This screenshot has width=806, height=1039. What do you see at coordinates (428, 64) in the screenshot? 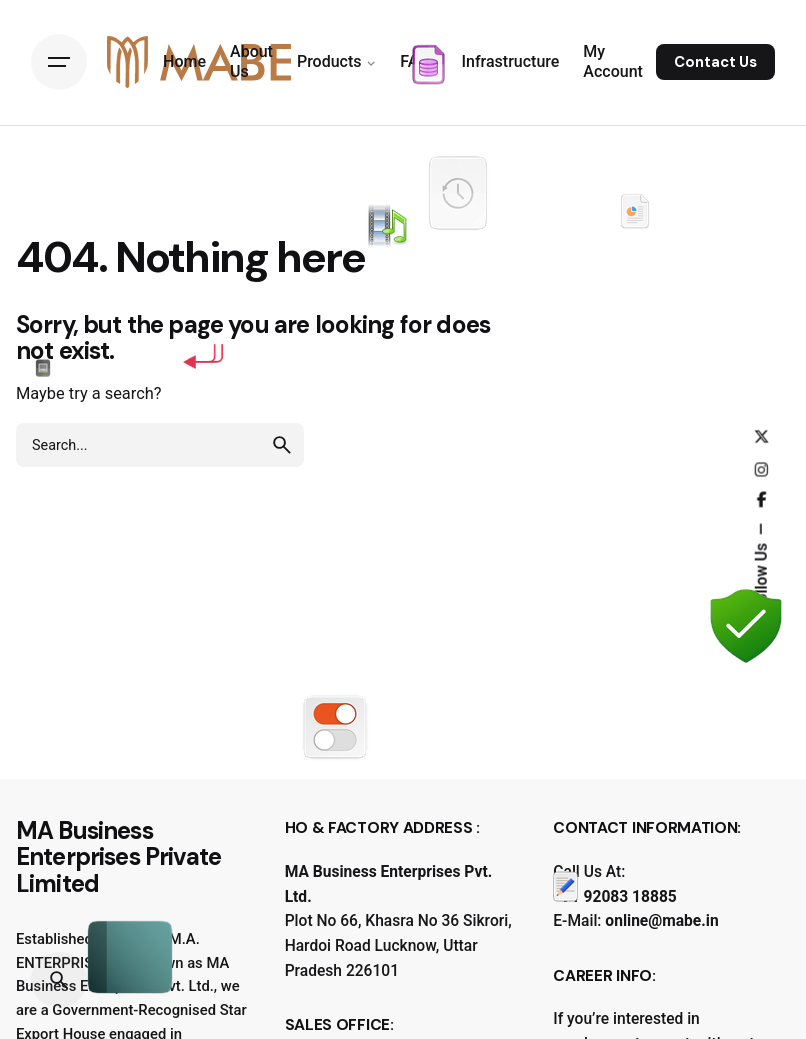
I see `libreoffice base database file` at bounding box center [428, 64].